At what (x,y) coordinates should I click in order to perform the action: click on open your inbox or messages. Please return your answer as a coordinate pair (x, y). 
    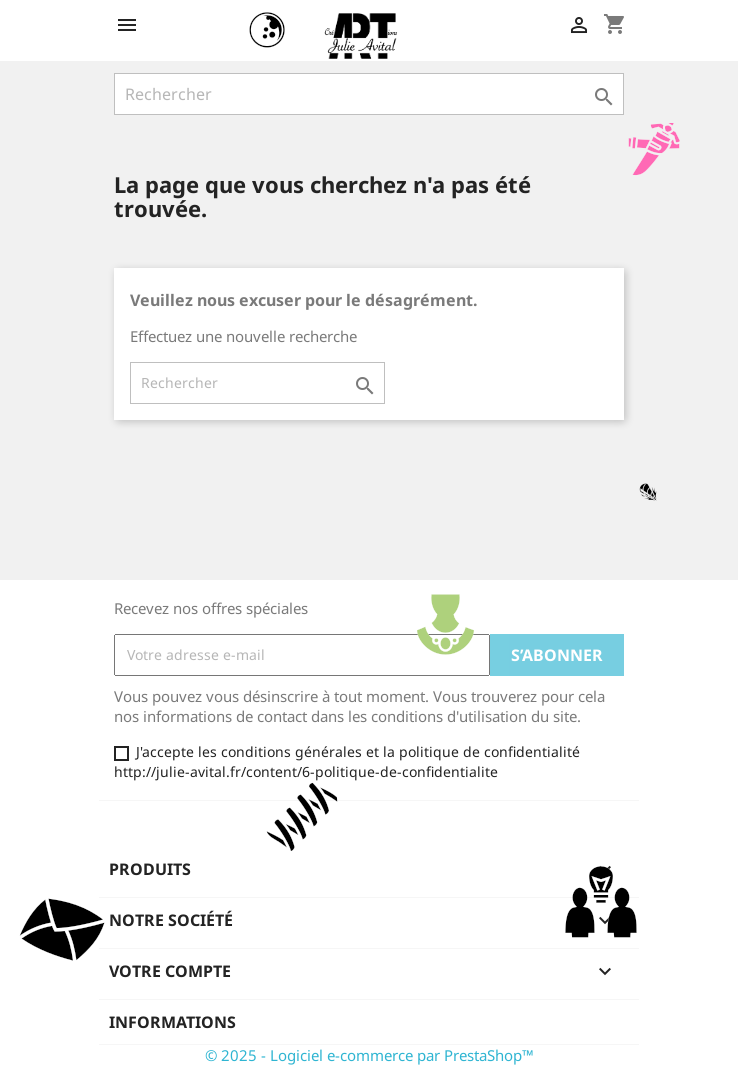
    Looking at the image, I should click on (62, 931).